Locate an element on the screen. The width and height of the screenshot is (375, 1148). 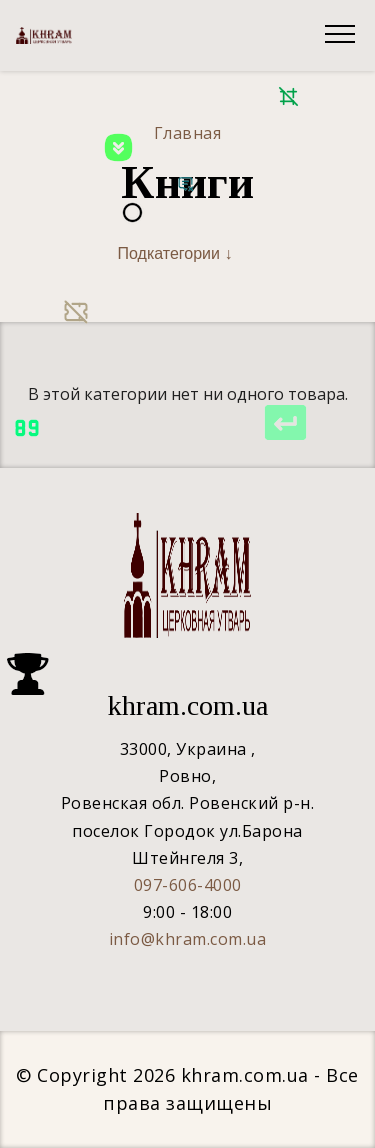
disable frame or crop boundaries is located at coordinates (288, 96).